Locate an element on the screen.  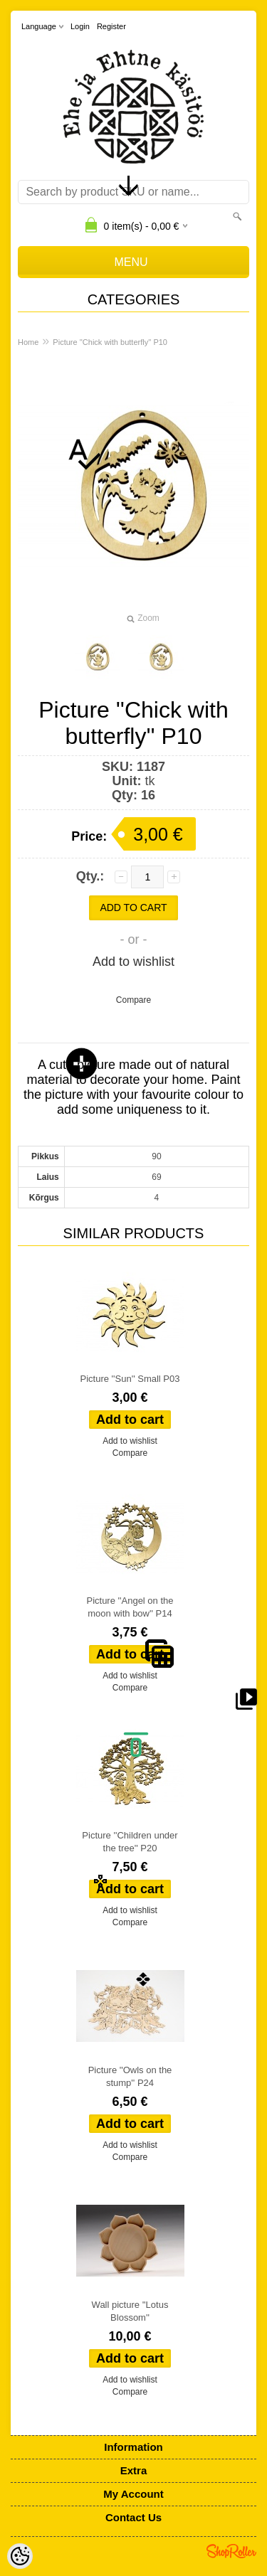
align selected elements to top is located at coordinates (136, 1745).